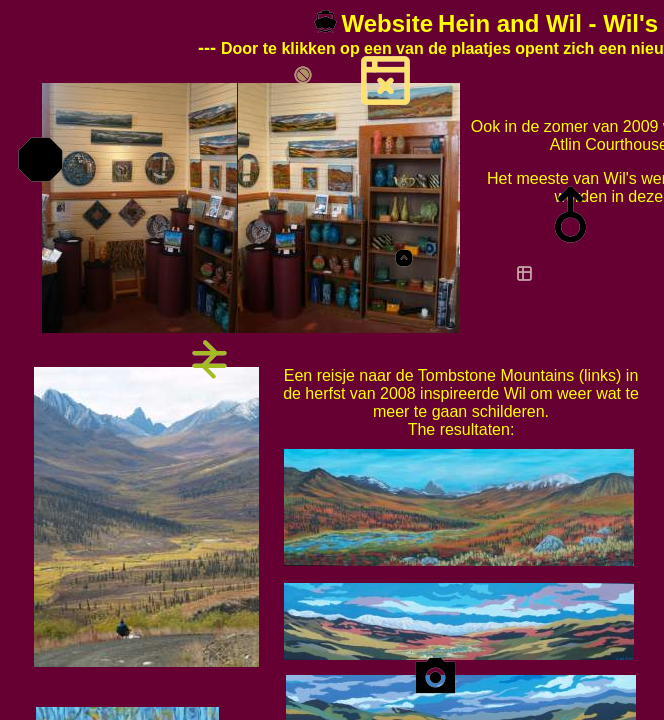 The width and height of the screenshot is (664, 720). I want to click on access boat or ferry services, so click(325, 21).